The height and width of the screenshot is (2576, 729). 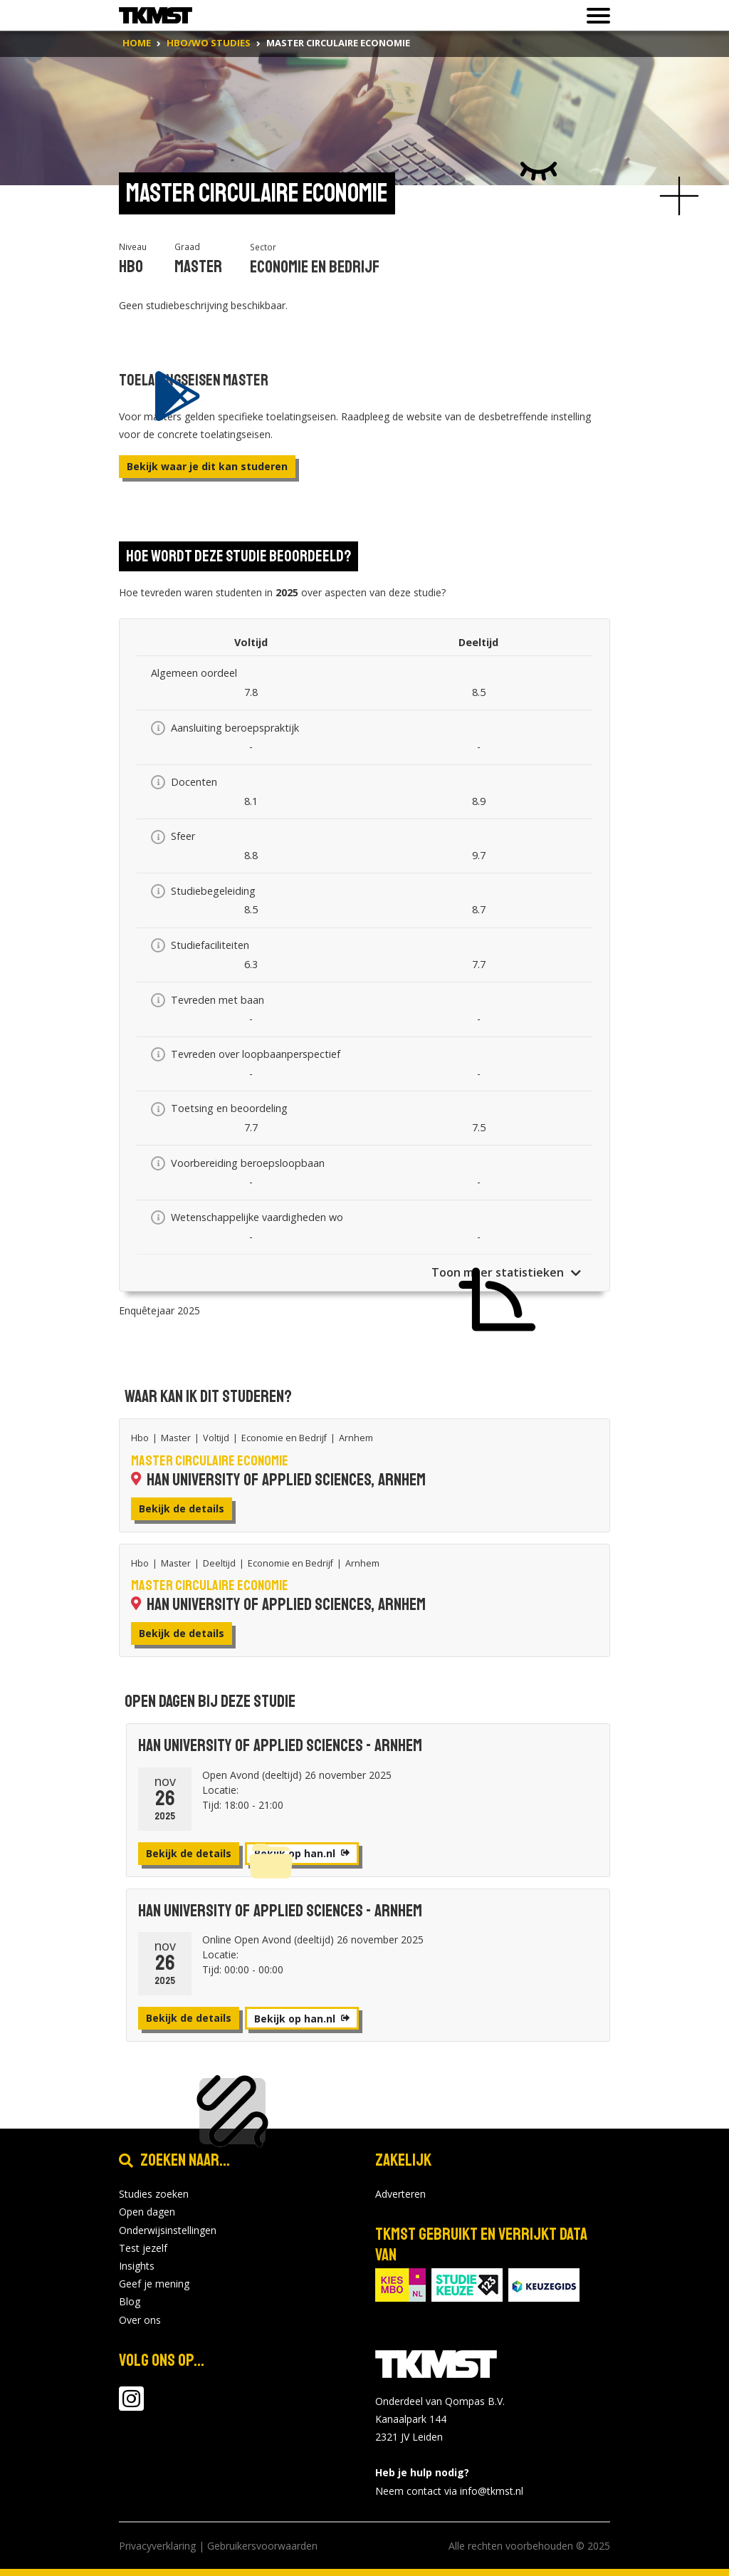 I want to click on hide password or sensitive content, so click(x=538, y=167).